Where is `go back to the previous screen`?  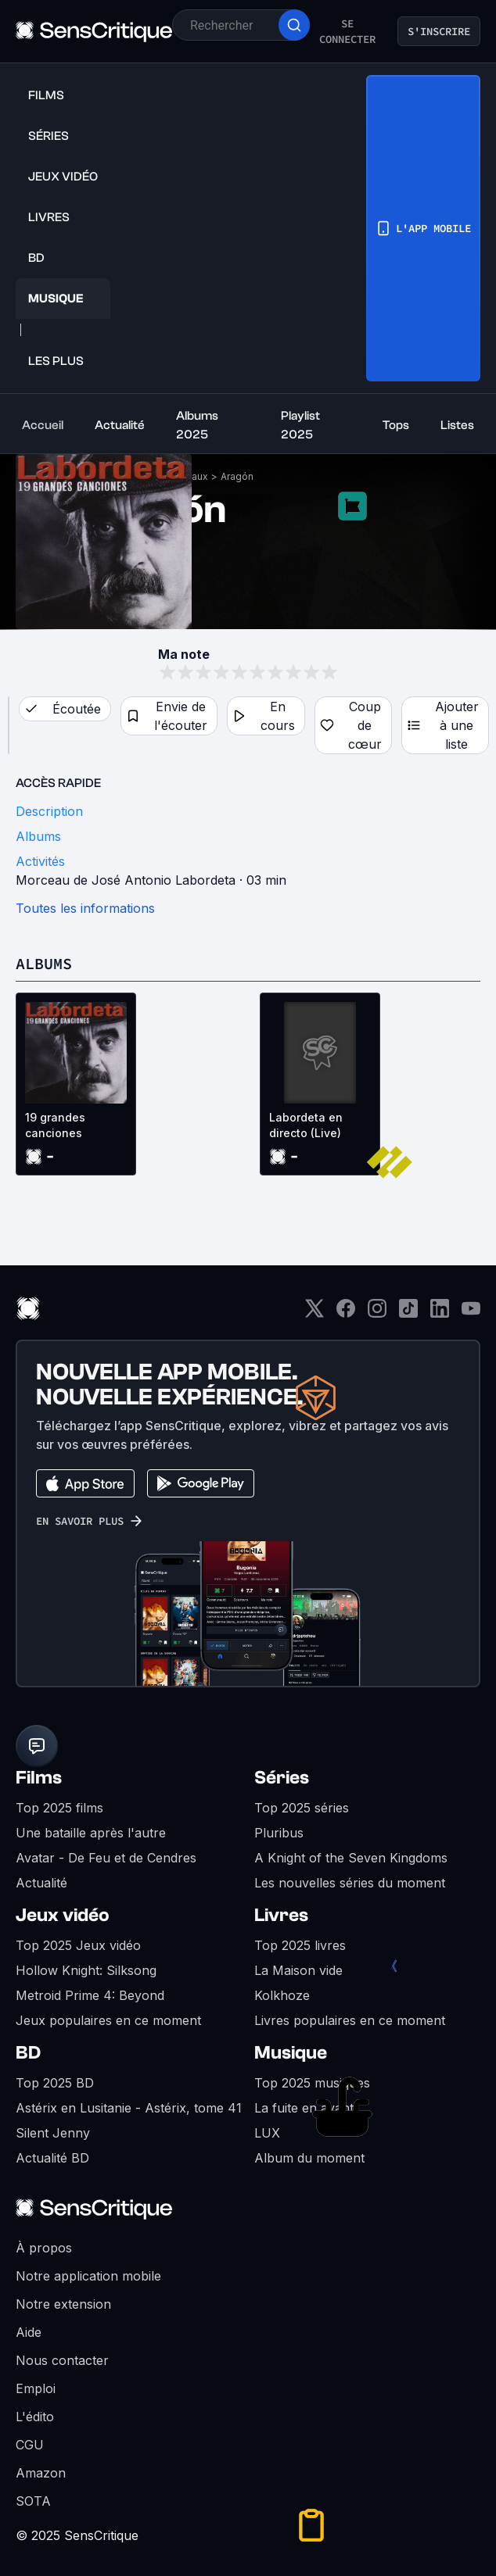 go back to the previous screen is located at coordinates (394, 1966).